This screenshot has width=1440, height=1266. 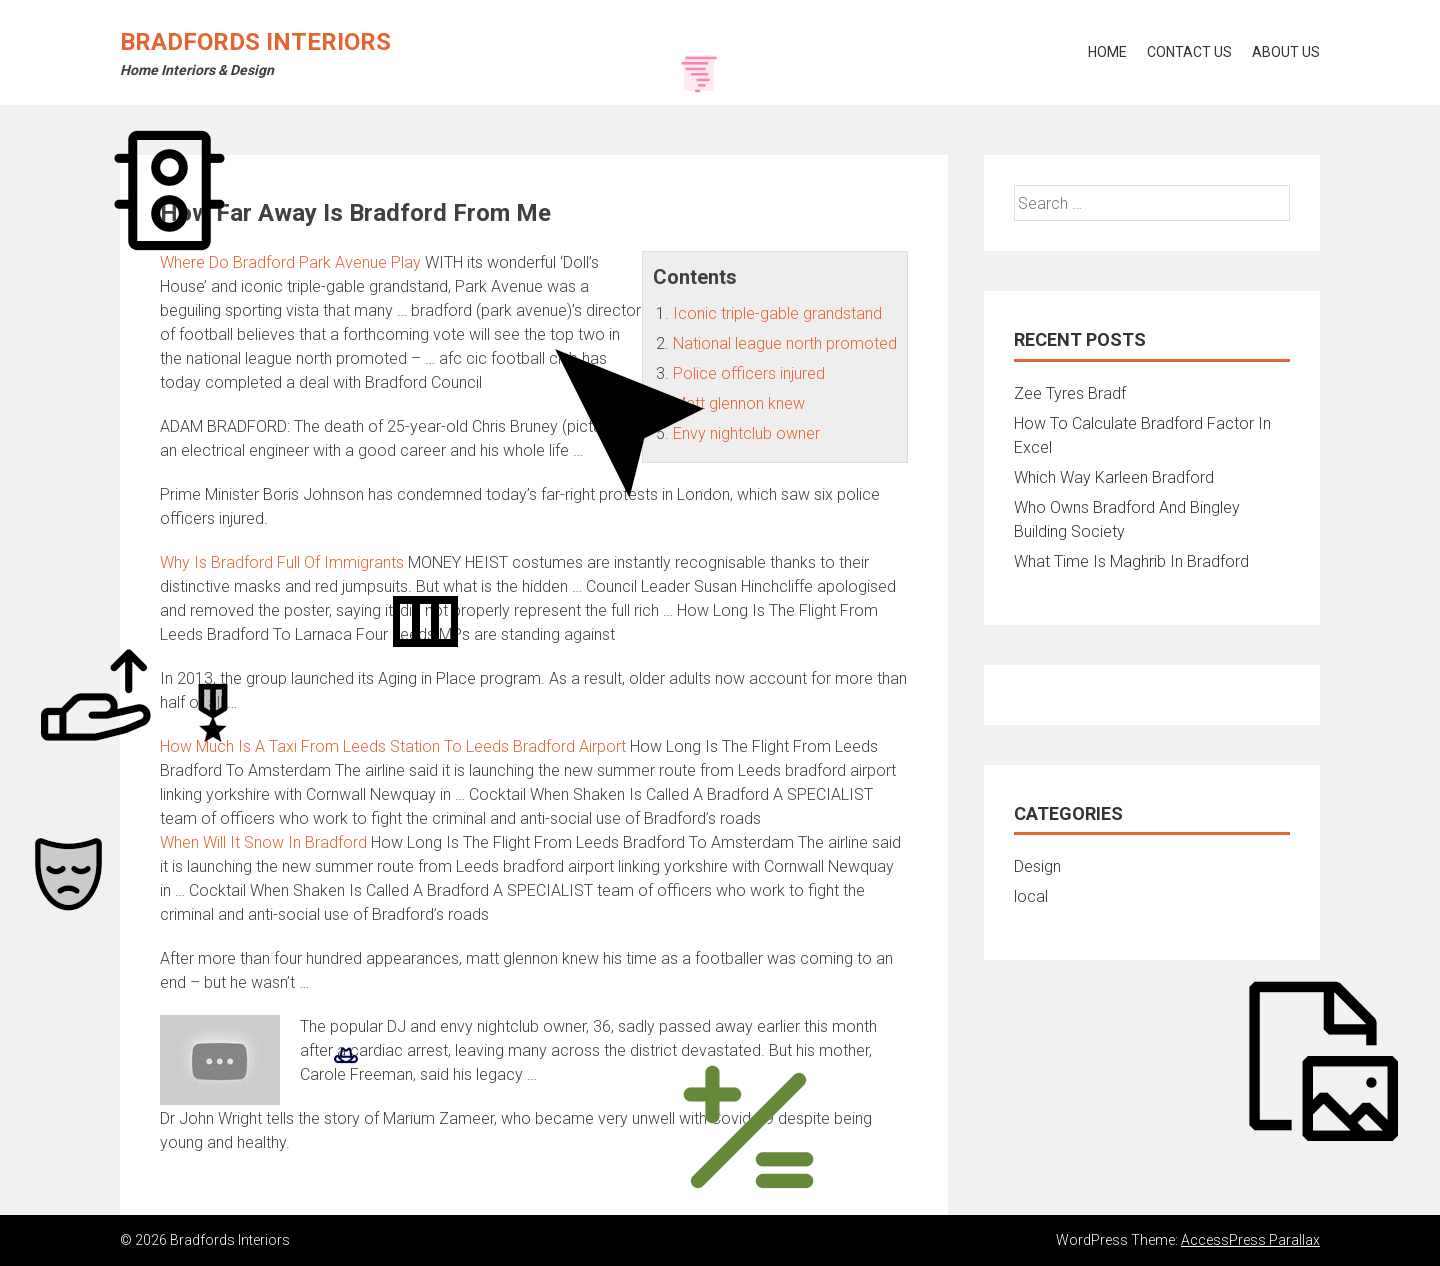 I want to click on indicates a sad or negative mood/emotion, so click(x=68, y=871).